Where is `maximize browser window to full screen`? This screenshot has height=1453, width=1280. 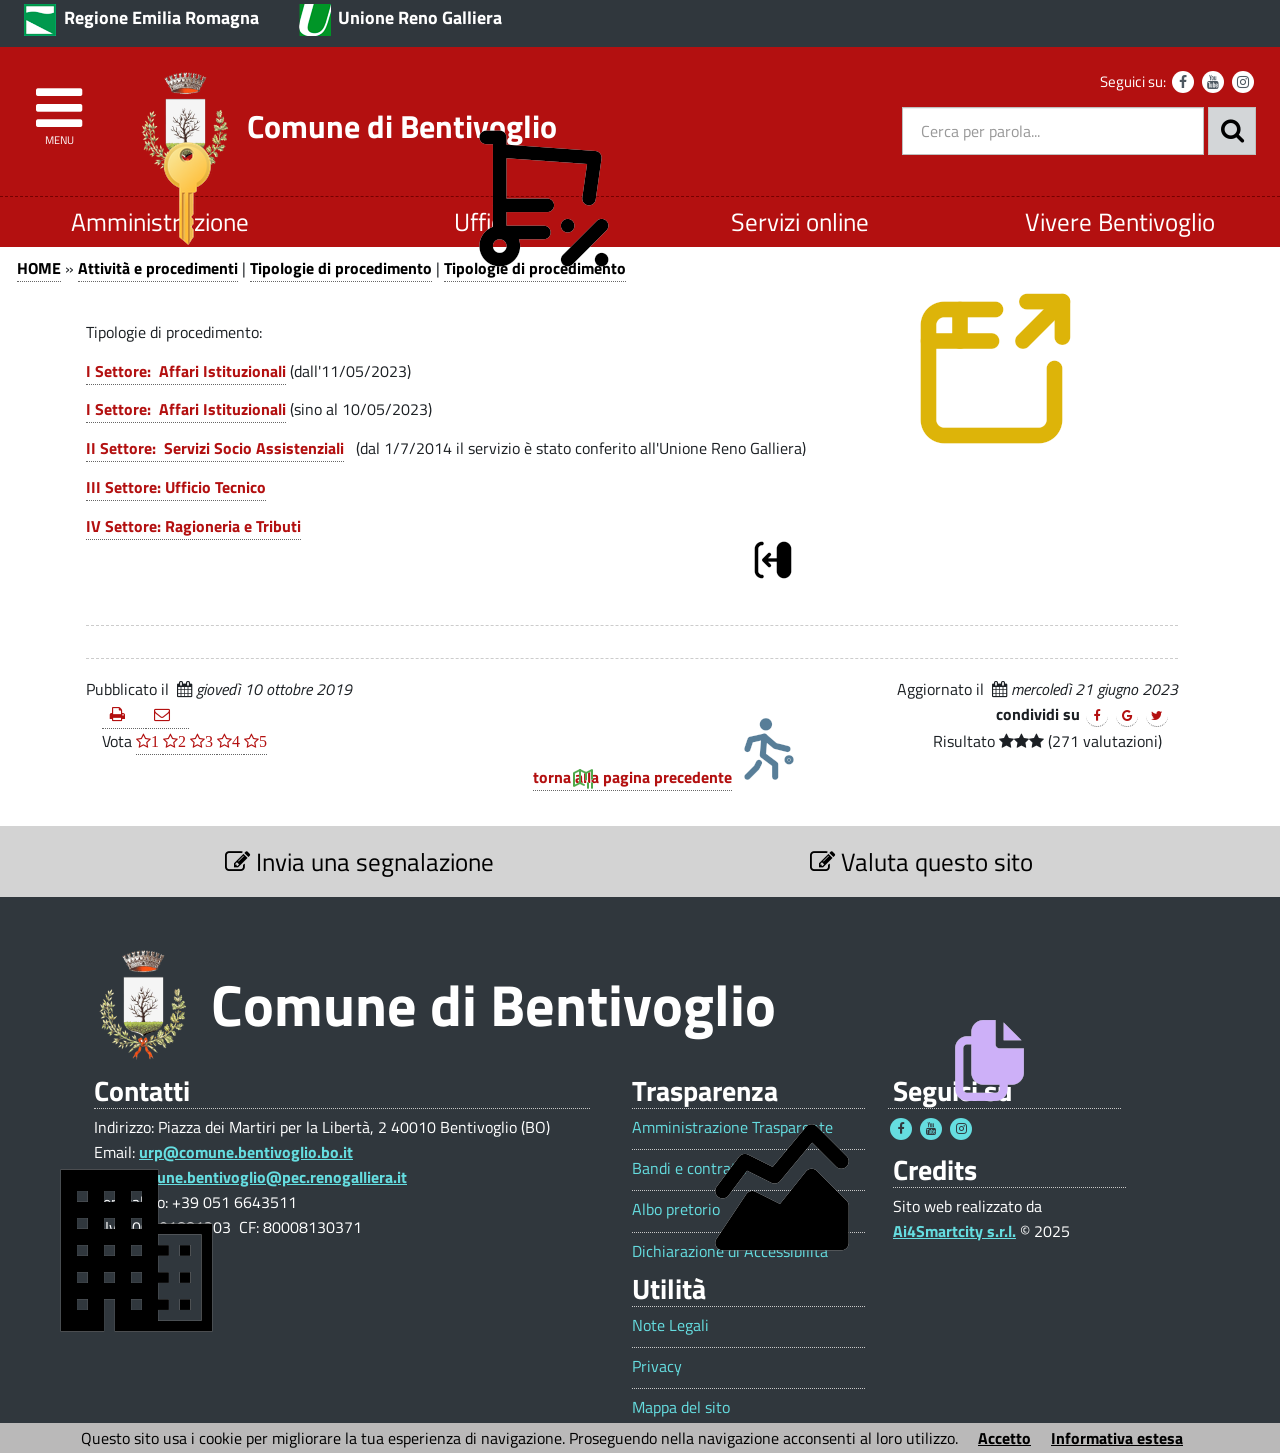 maximize browser window to full screen is located at coordinates (991, 372).